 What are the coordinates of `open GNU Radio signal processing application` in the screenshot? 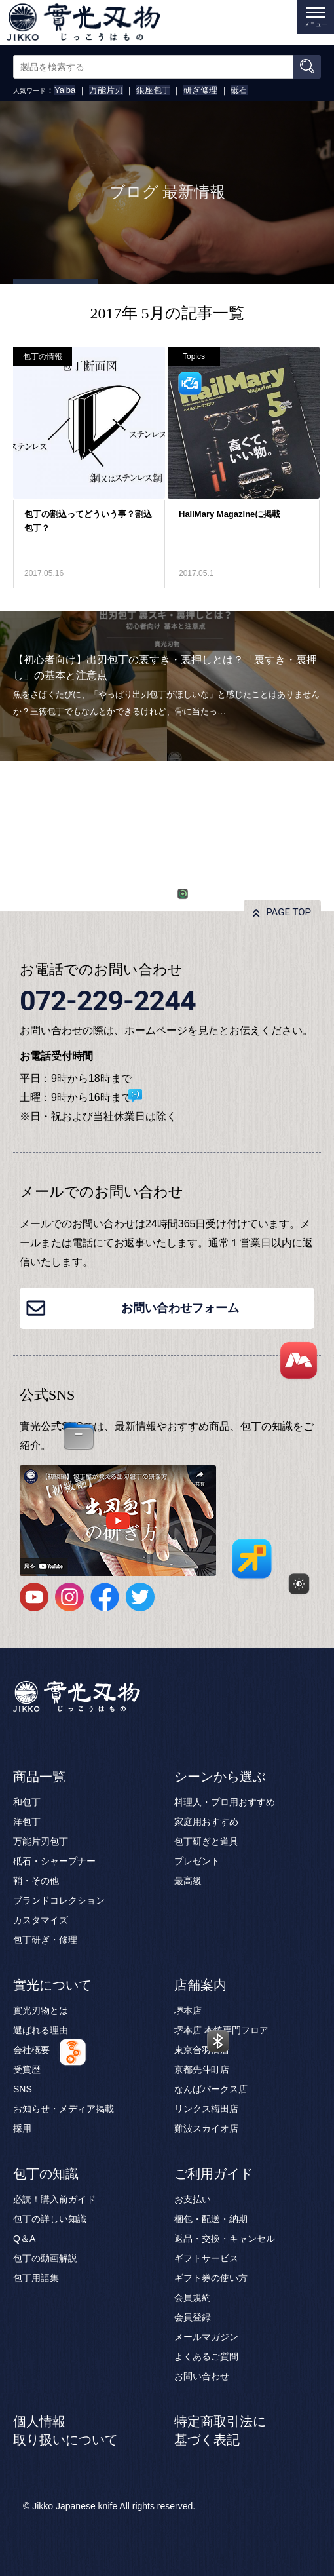 It's located at (73, 2052).